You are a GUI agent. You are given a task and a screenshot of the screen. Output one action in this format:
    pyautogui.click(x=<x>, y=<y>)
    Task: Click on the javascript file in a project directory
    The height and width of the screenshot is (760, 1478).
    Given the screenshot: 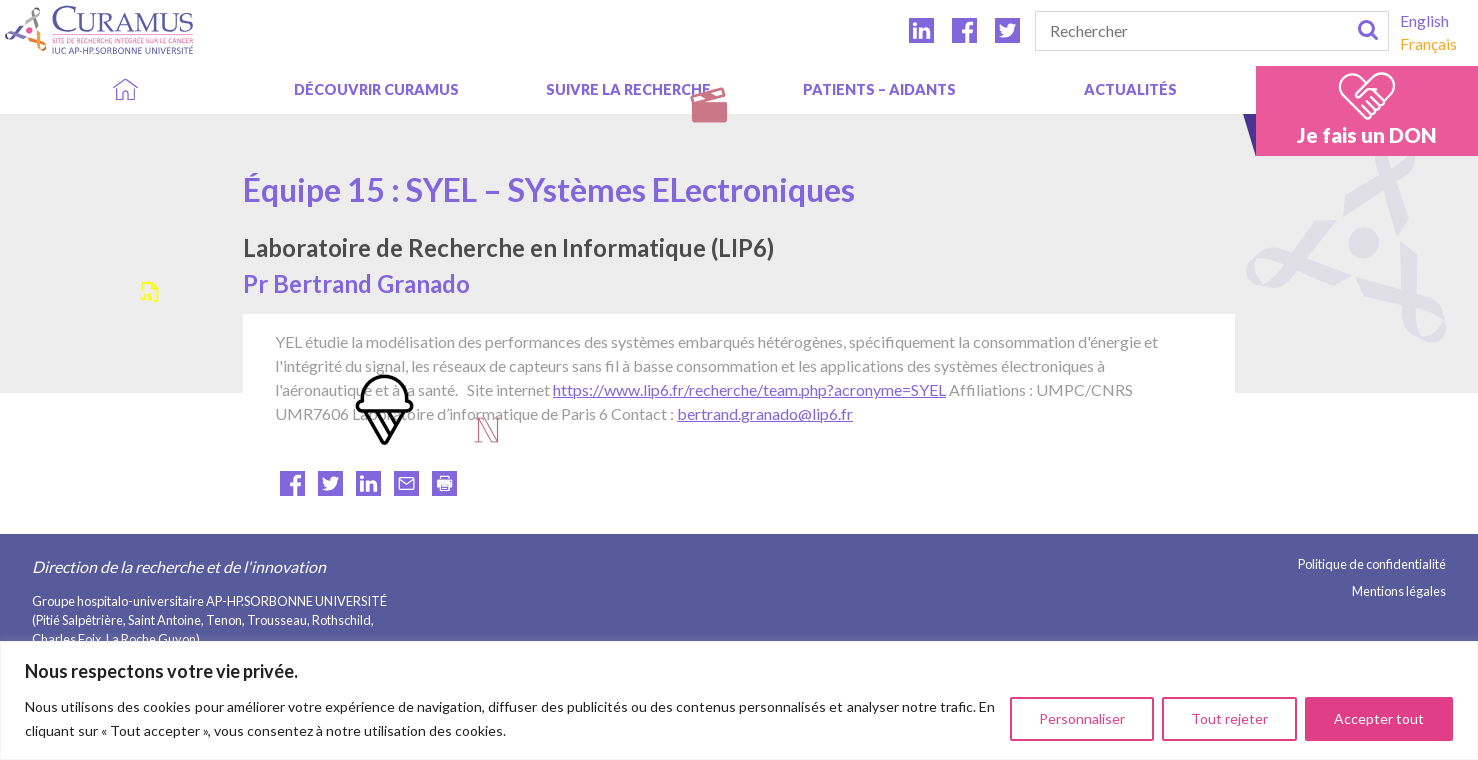 What is the action you would take?
    pyautogui.click(x=150, y=292)
    